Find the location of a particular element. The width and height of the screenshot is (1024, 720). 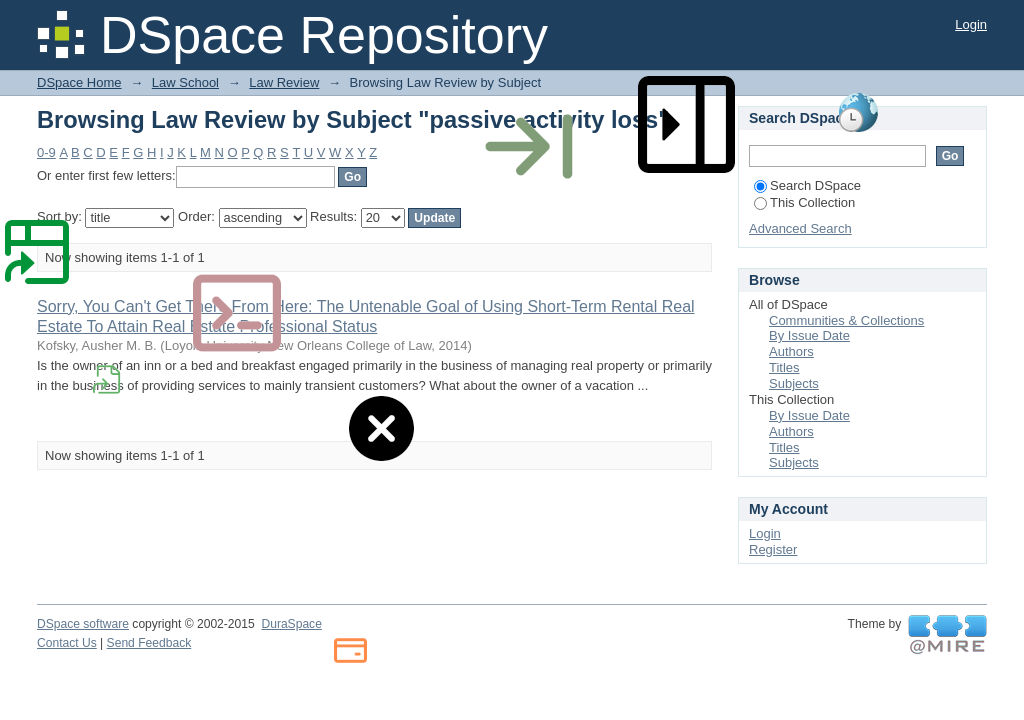

view world clock or time zones is located at coordinates (858, 112).